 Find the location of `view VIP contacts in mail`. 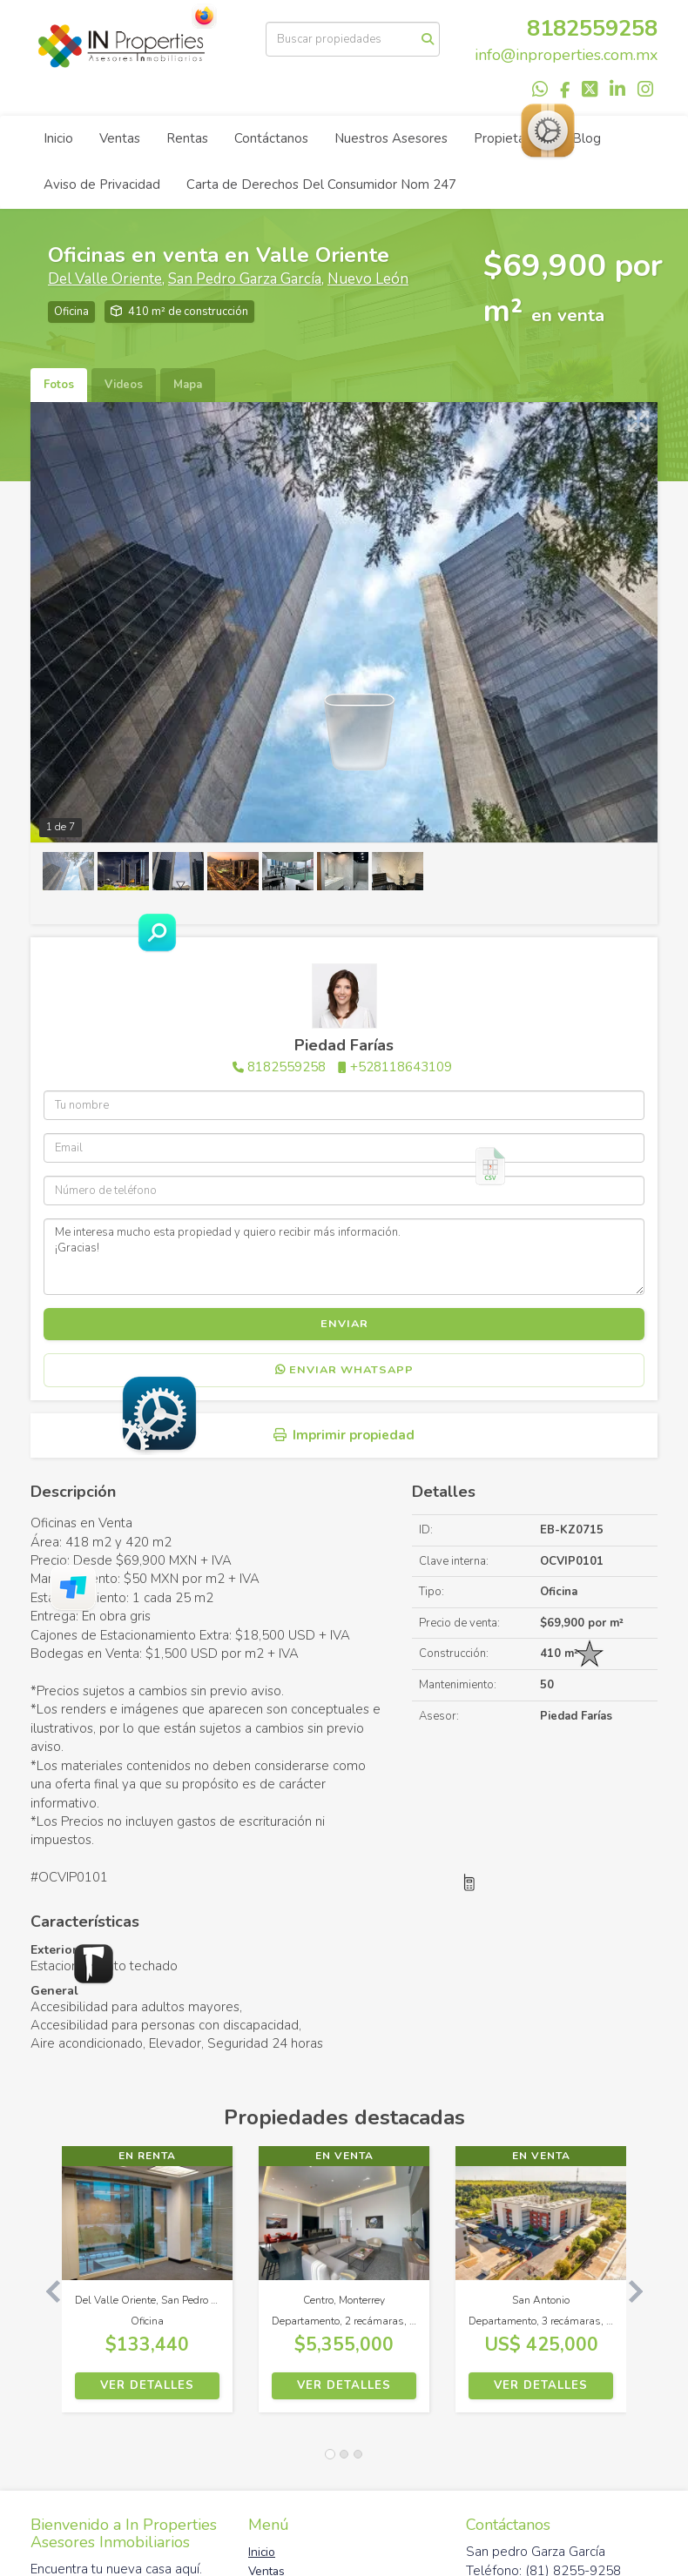

view VIP contacts in mail is located at coordinates (590, 1654).